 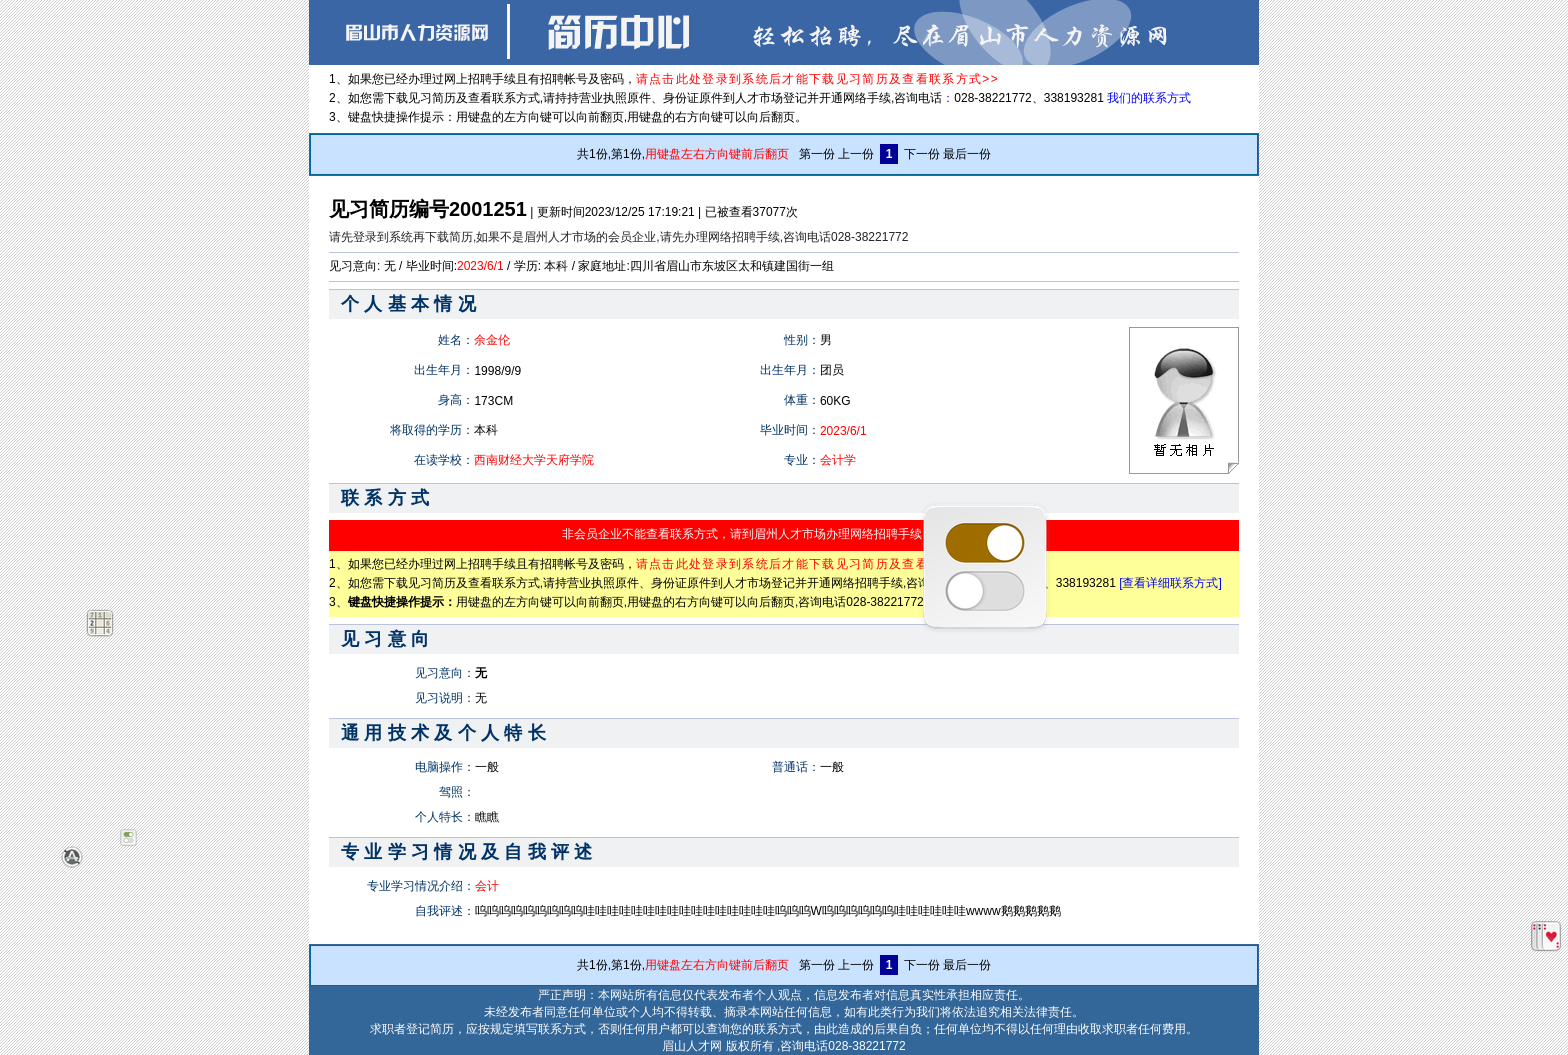 I want to click on open system tweaks or settings customization, so click(x=985, y=567).